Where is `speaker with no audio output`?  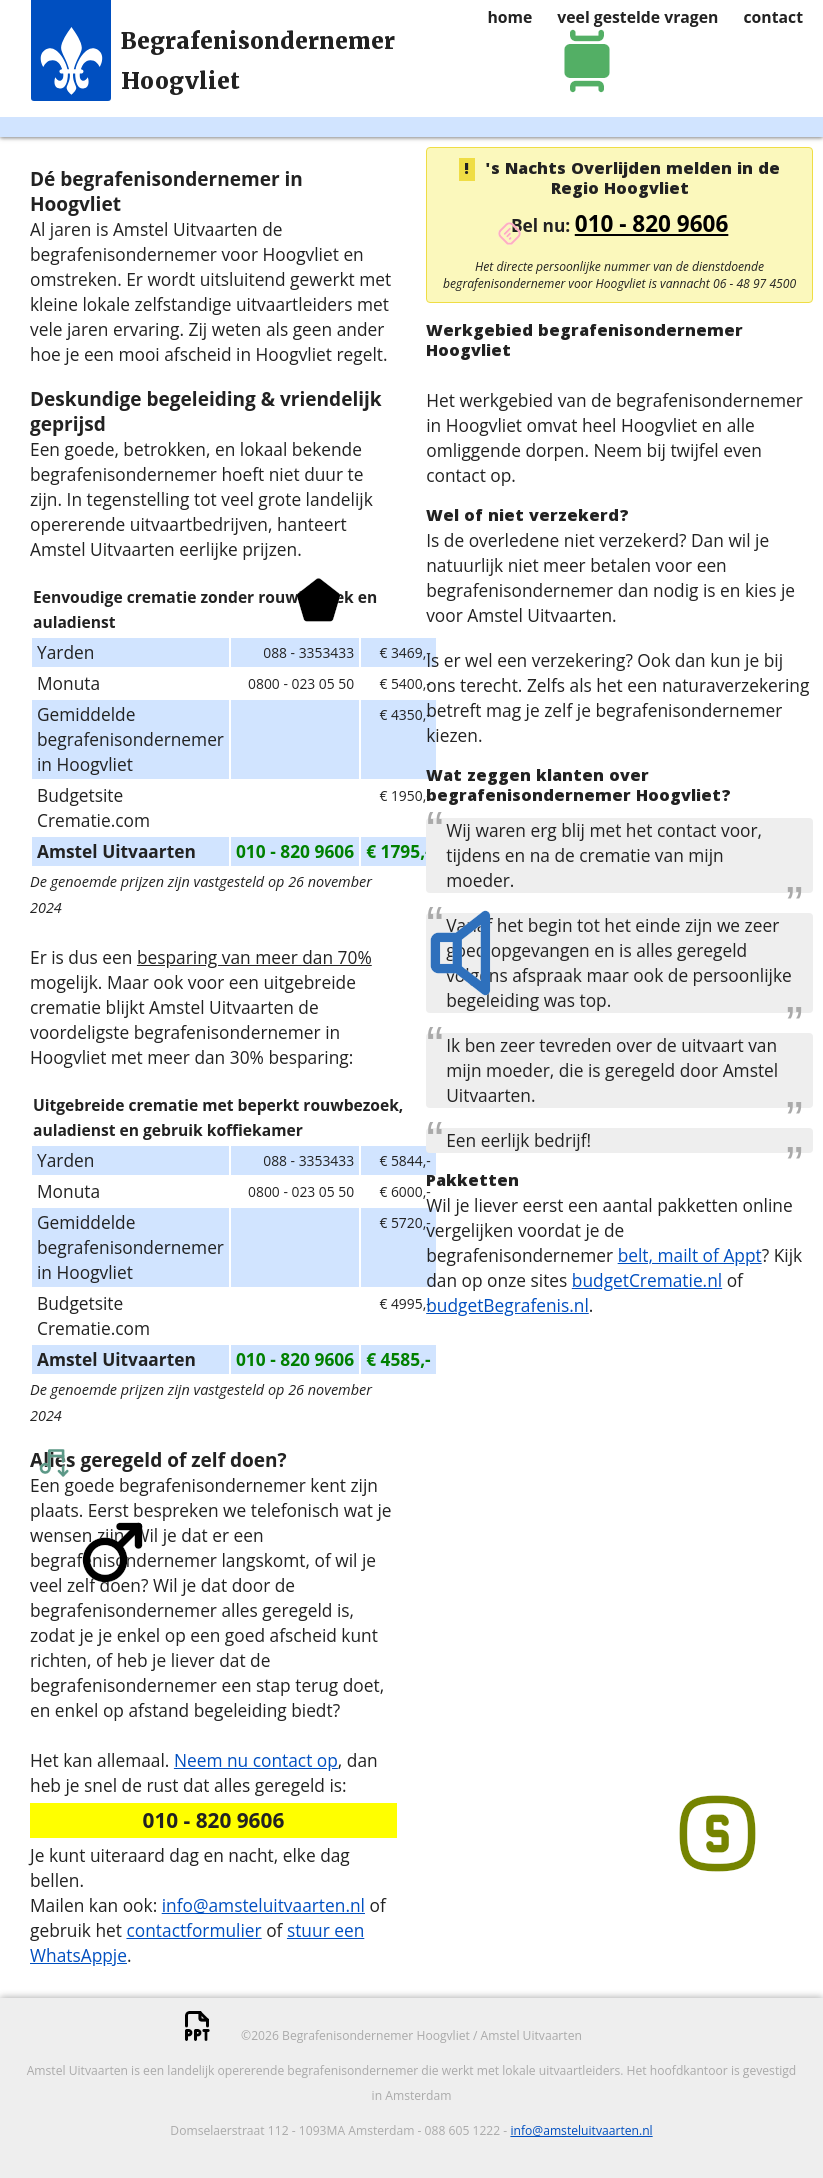
speaker with no audio output is located at coordinates (476, 953).